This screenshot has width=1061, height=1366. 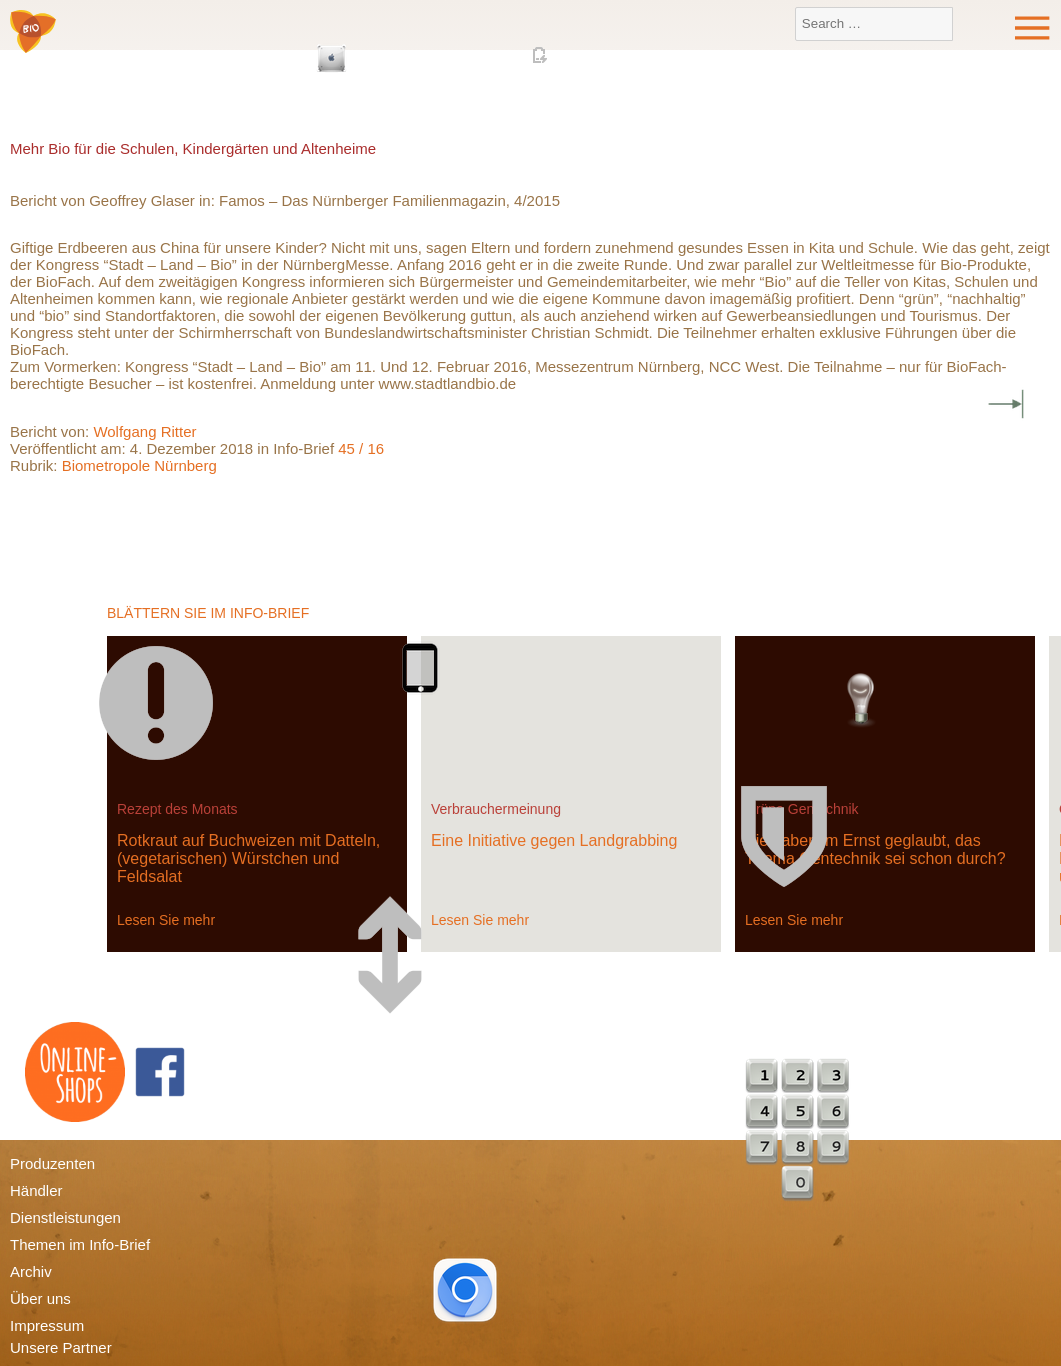 What do you see at coordinates (156, 703) in the screenshot?
I see `indicates important or priority content` at bounding box center [156, 703].